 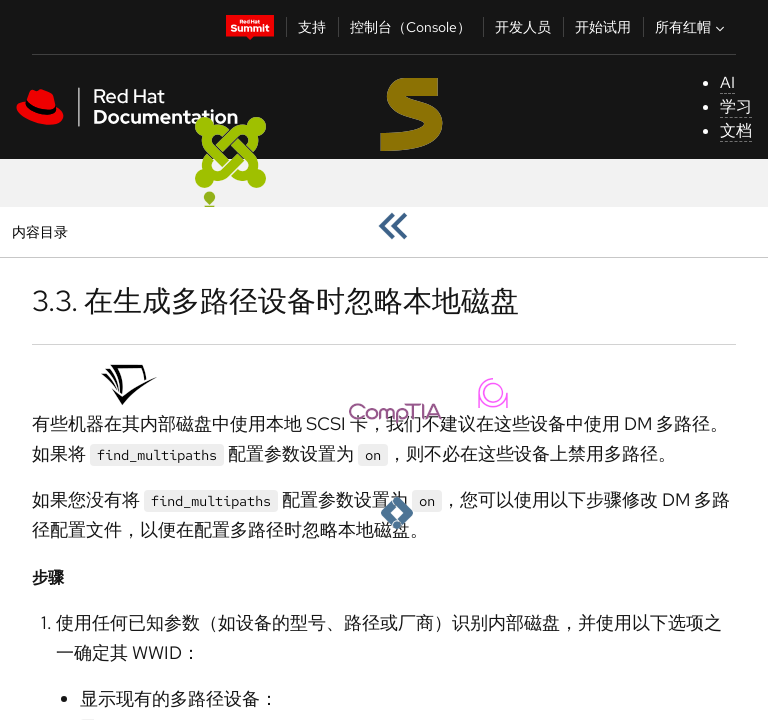 What do you see at coordinates (209, 198) in the screenshot?
I see `mark a location on the map` at bounding box center [209, 198].